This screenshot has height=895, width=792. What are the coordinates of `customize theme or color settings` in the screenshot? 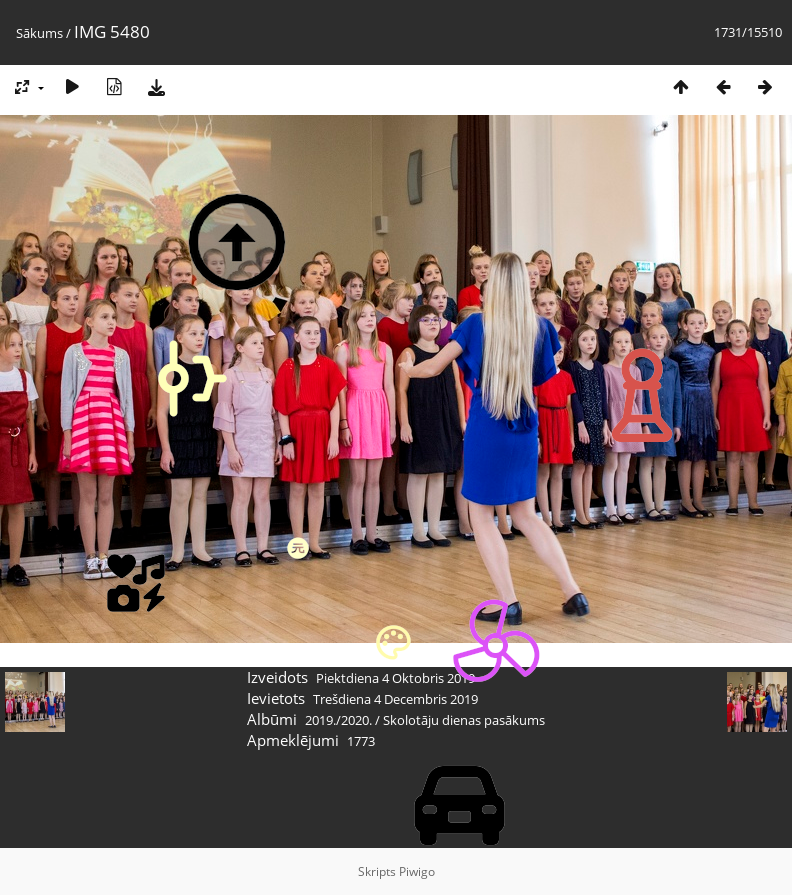 It's located at (393, 642).